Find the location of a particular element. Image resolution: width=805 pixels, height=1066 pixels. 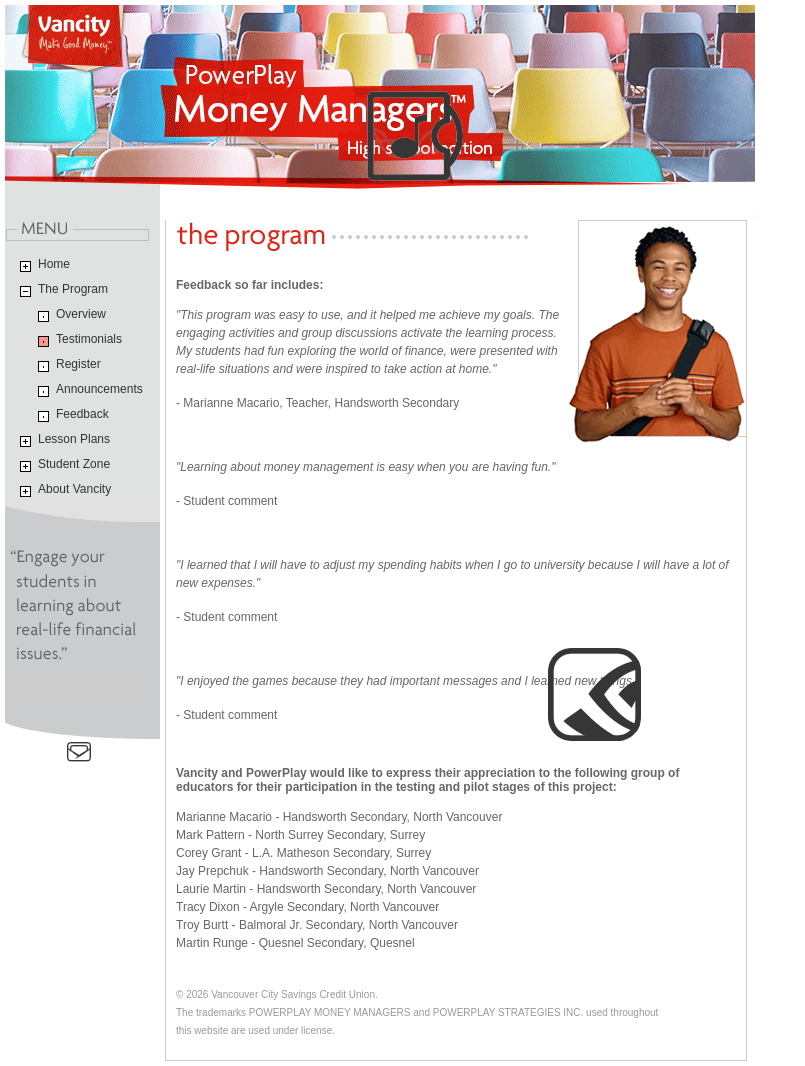

open the mail app is located at coordinates (79, 751).